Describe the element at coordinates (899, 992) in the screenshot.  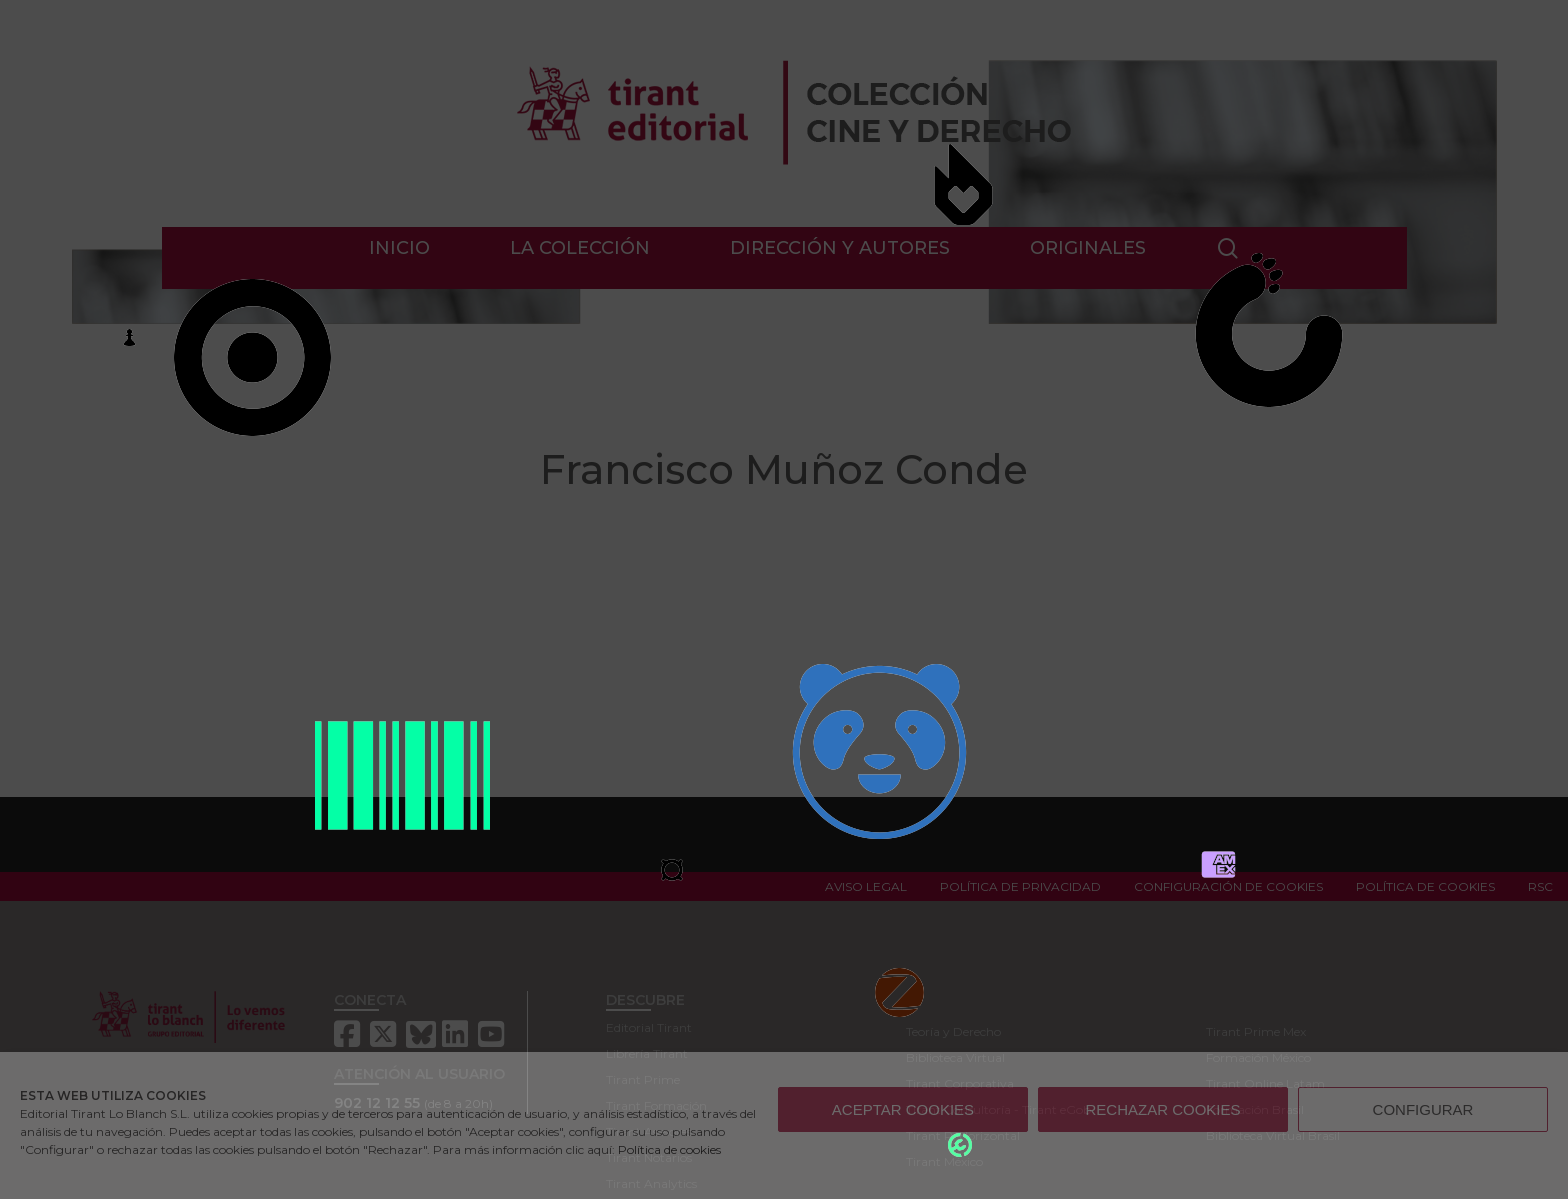
I see `zigbee smart home protocol logo` at that location.